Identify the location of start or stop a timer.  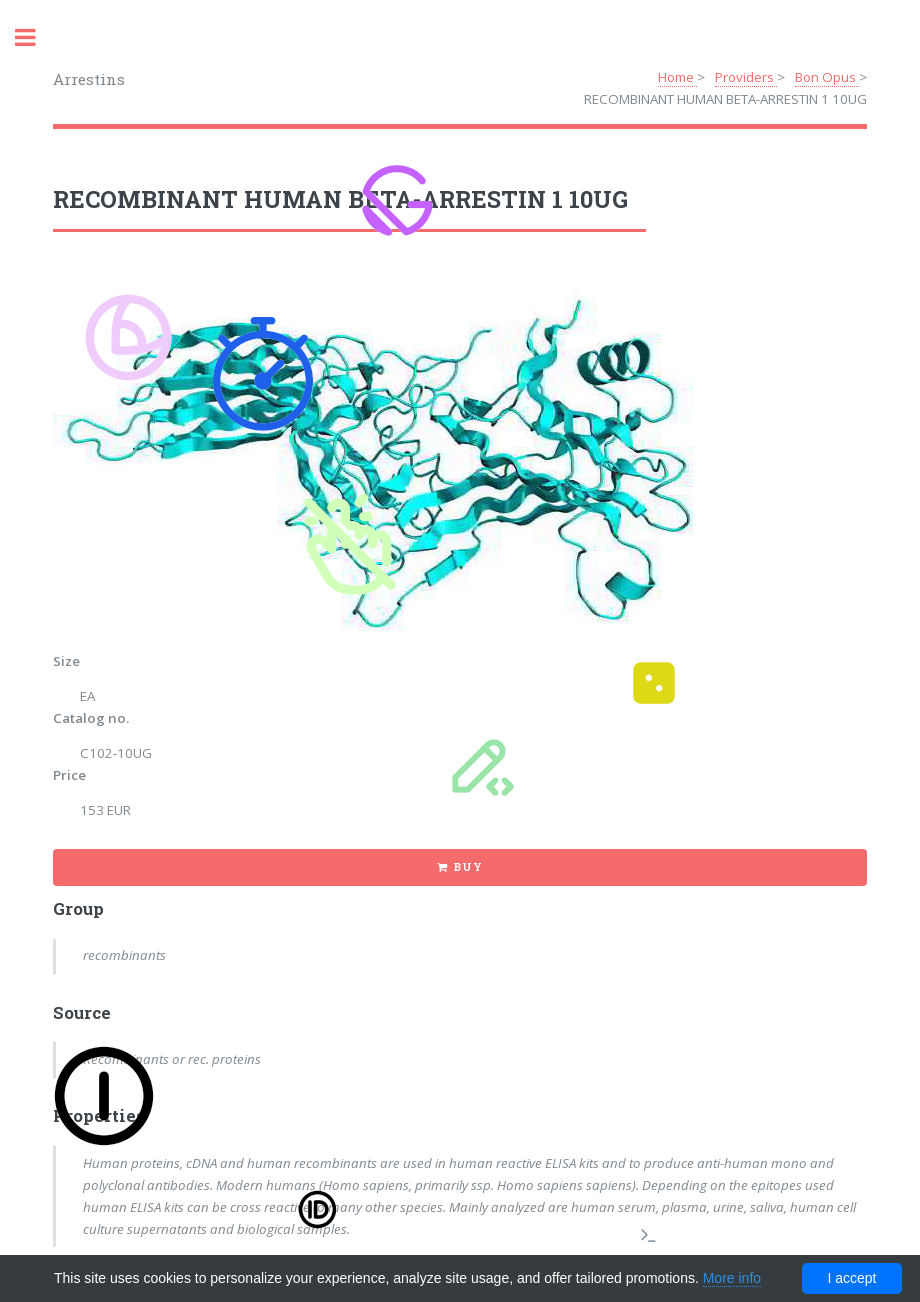
(263, 377).